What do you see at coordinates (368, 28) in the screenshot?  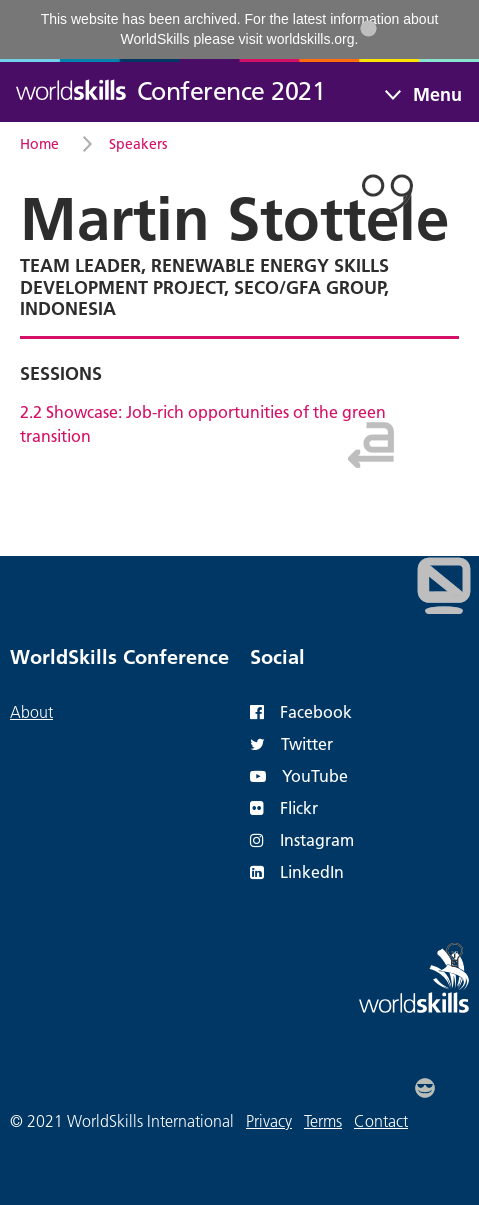 I see `start recording audio or video` at bounding box center [368, 28].